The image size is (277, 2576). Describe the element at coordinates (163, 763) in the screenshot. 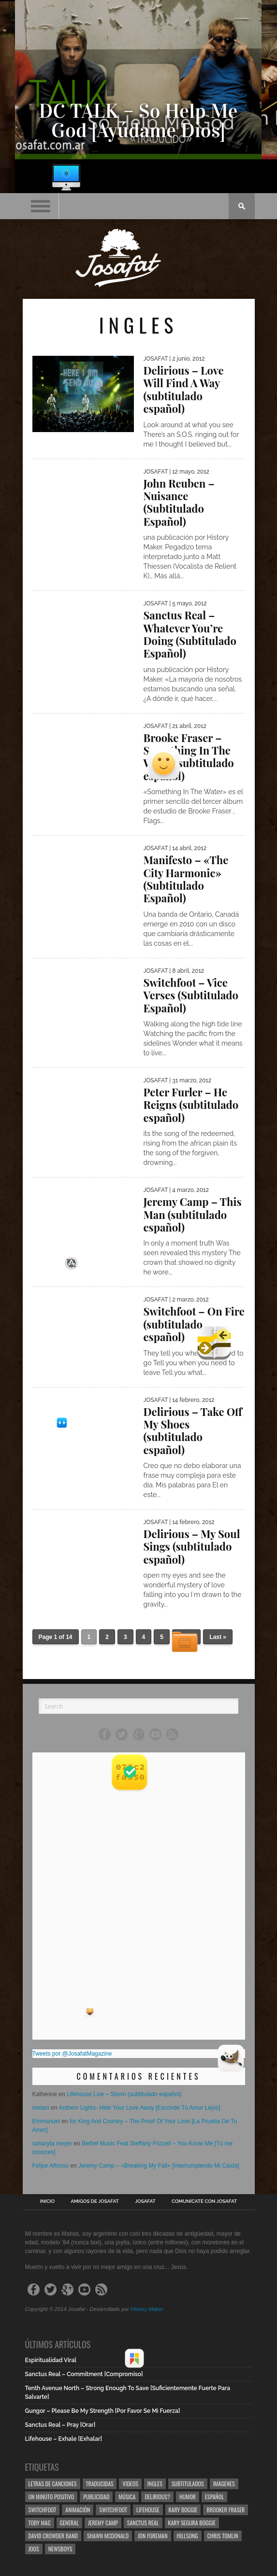

I see `customize emoji and emoticon preferences` at that location.